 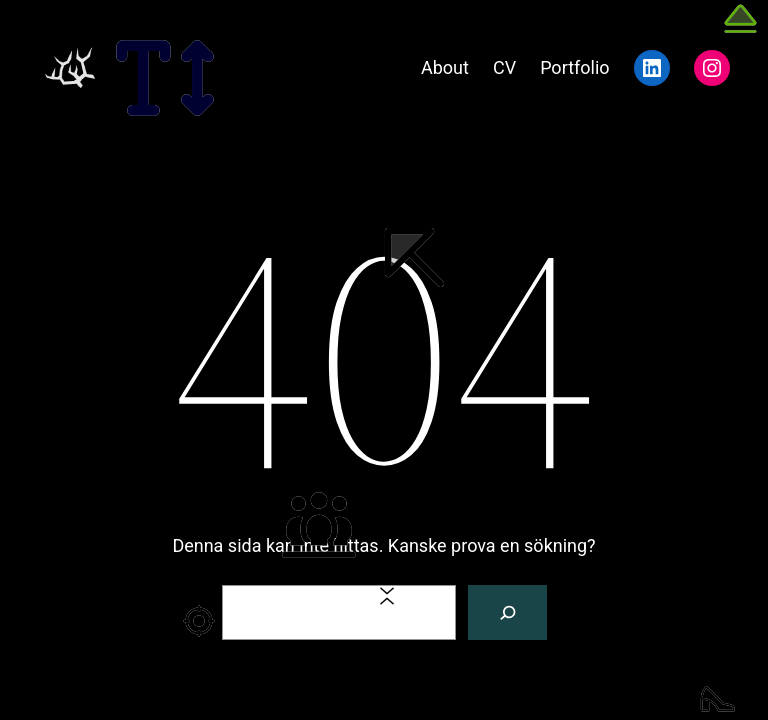 What do you see at coordinates (199, 621) in the screenshot?
I see `center map on current location` at bounding box center [199, 621].